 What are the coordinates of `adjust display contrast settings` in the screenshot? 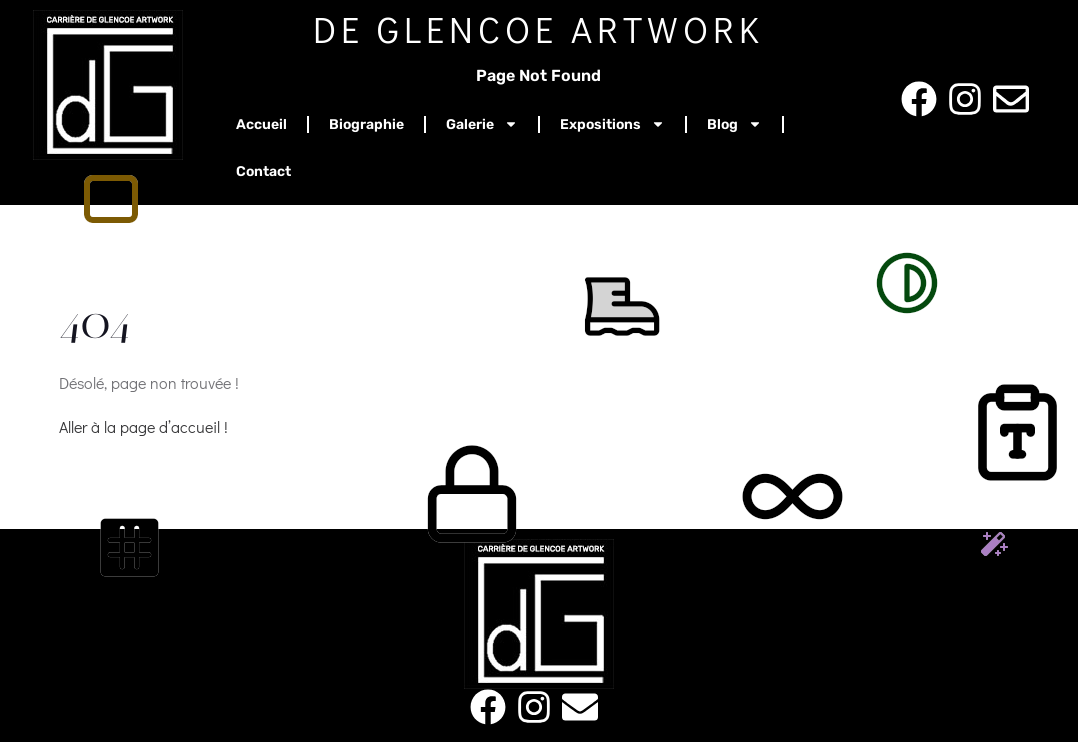 It's located at (907, 283).